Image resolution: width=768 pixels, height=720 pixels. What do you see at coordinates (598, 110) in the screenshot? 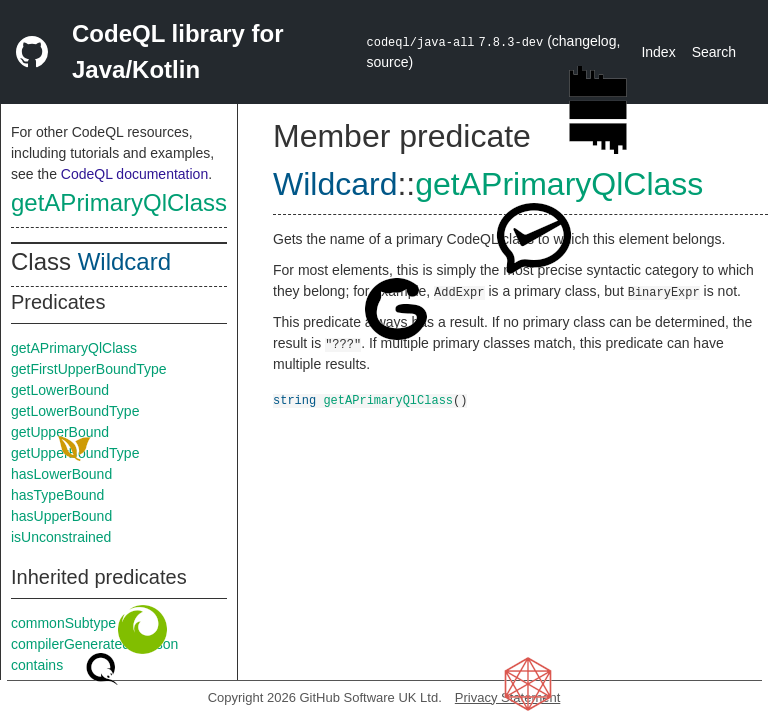
I see `RxDB database logo` at bounding box center [598, 110].